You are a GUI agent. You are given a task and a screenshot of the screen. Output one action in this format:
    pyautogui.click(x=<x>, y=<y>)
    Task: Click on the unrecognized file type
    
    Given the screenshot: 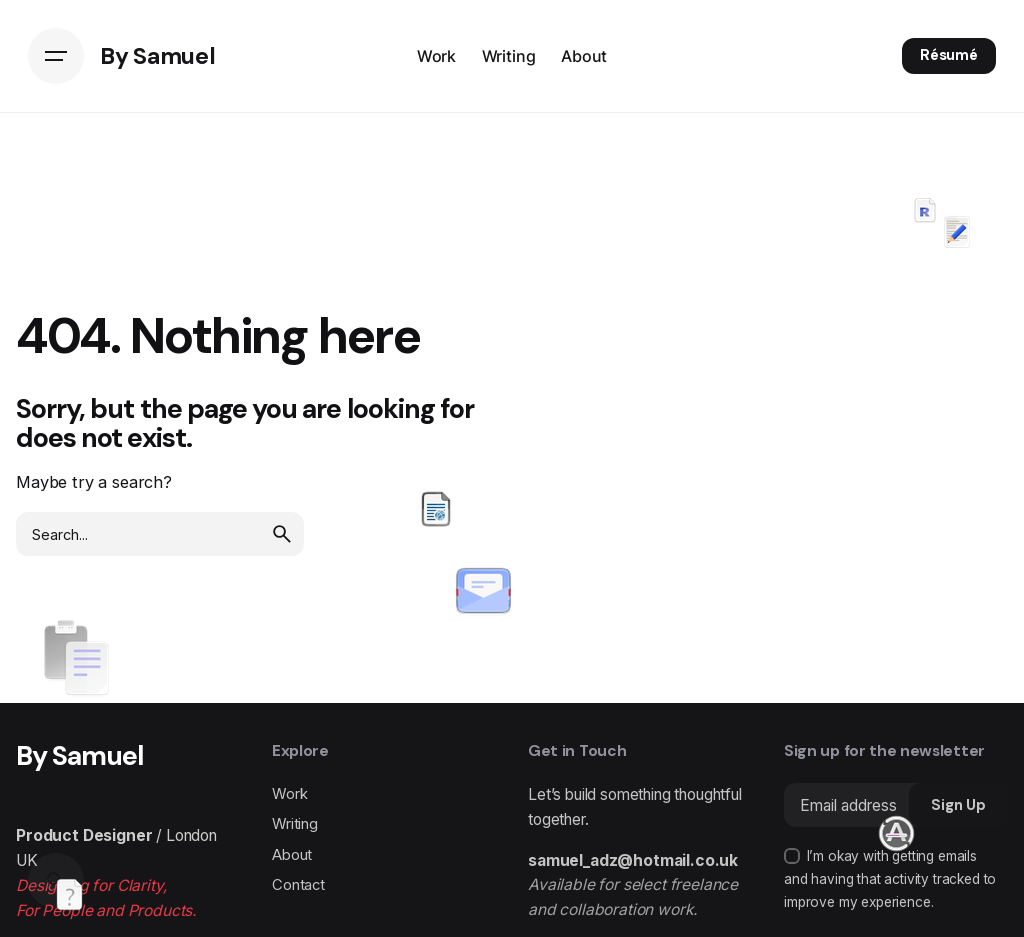 What is the action you would take?
    pyautogui.click(x=69, y=894)
    